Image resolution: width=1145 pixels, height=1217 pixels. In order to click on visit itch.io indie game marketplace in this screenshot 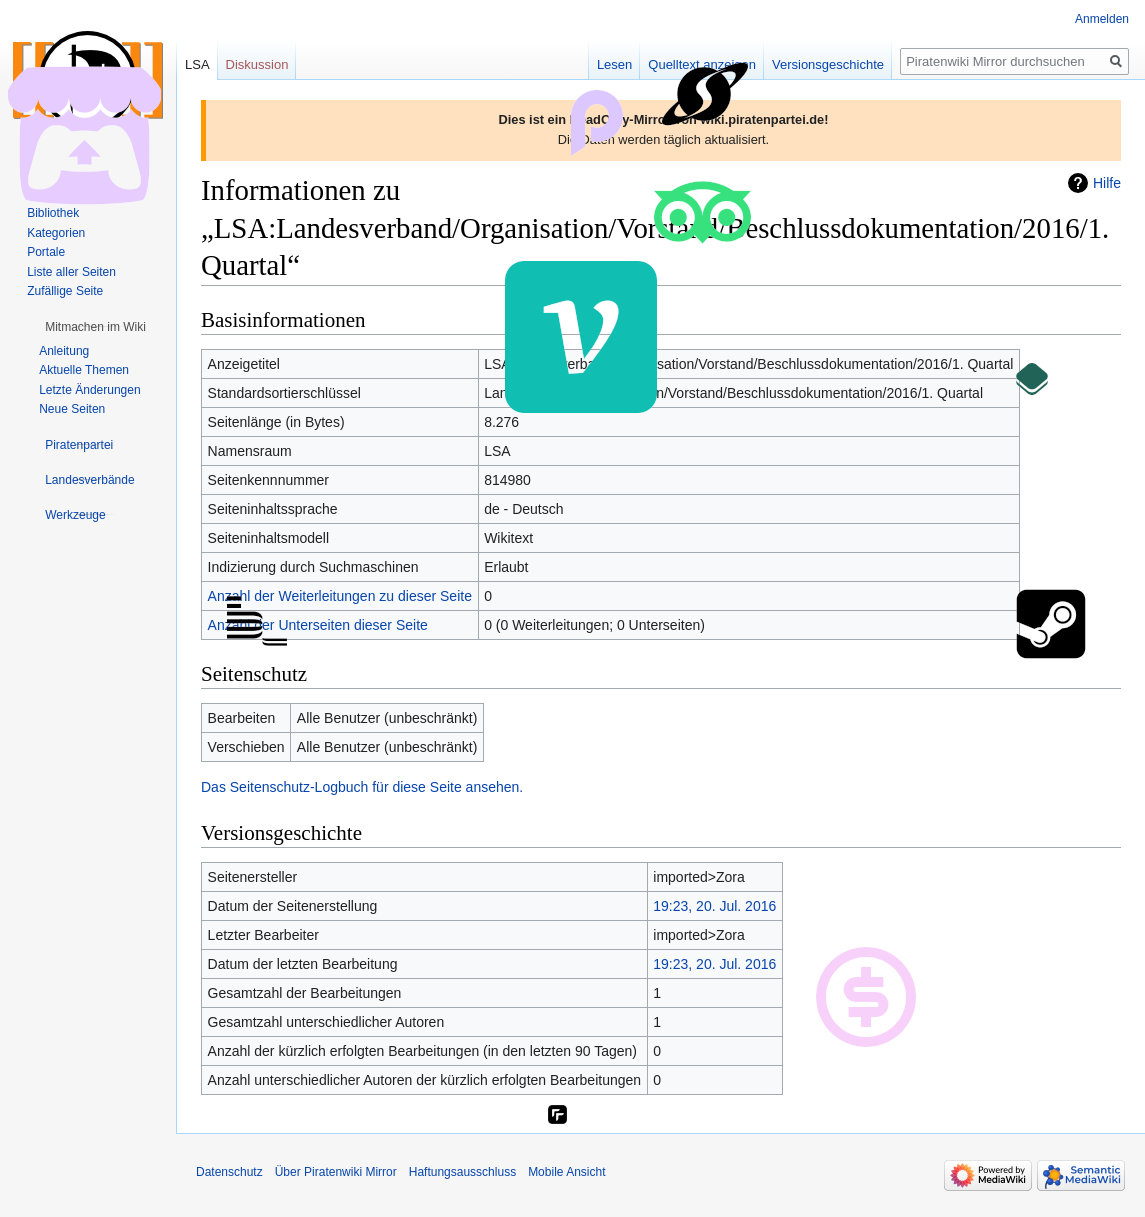, I will do `click(84, 135)`.